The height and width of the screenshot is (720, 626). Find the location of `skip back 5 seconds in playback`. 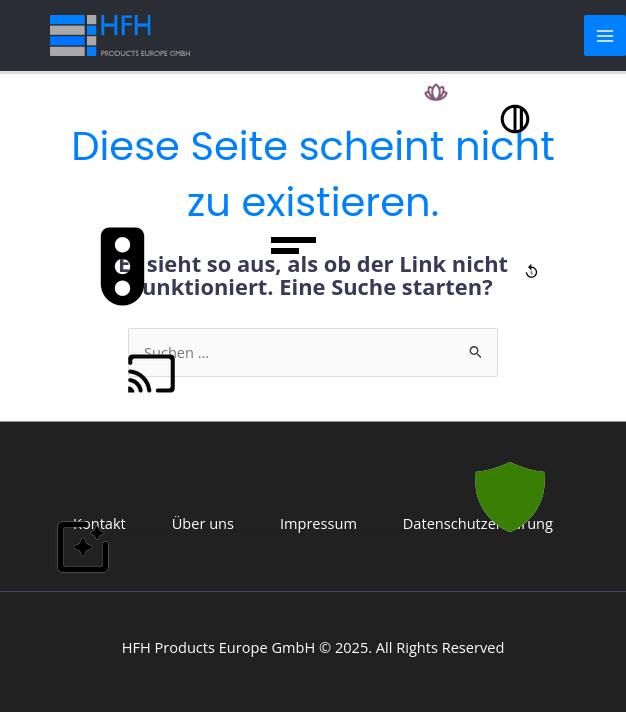

skip back 5 seconds in playback is located at coordinates (531, 271).